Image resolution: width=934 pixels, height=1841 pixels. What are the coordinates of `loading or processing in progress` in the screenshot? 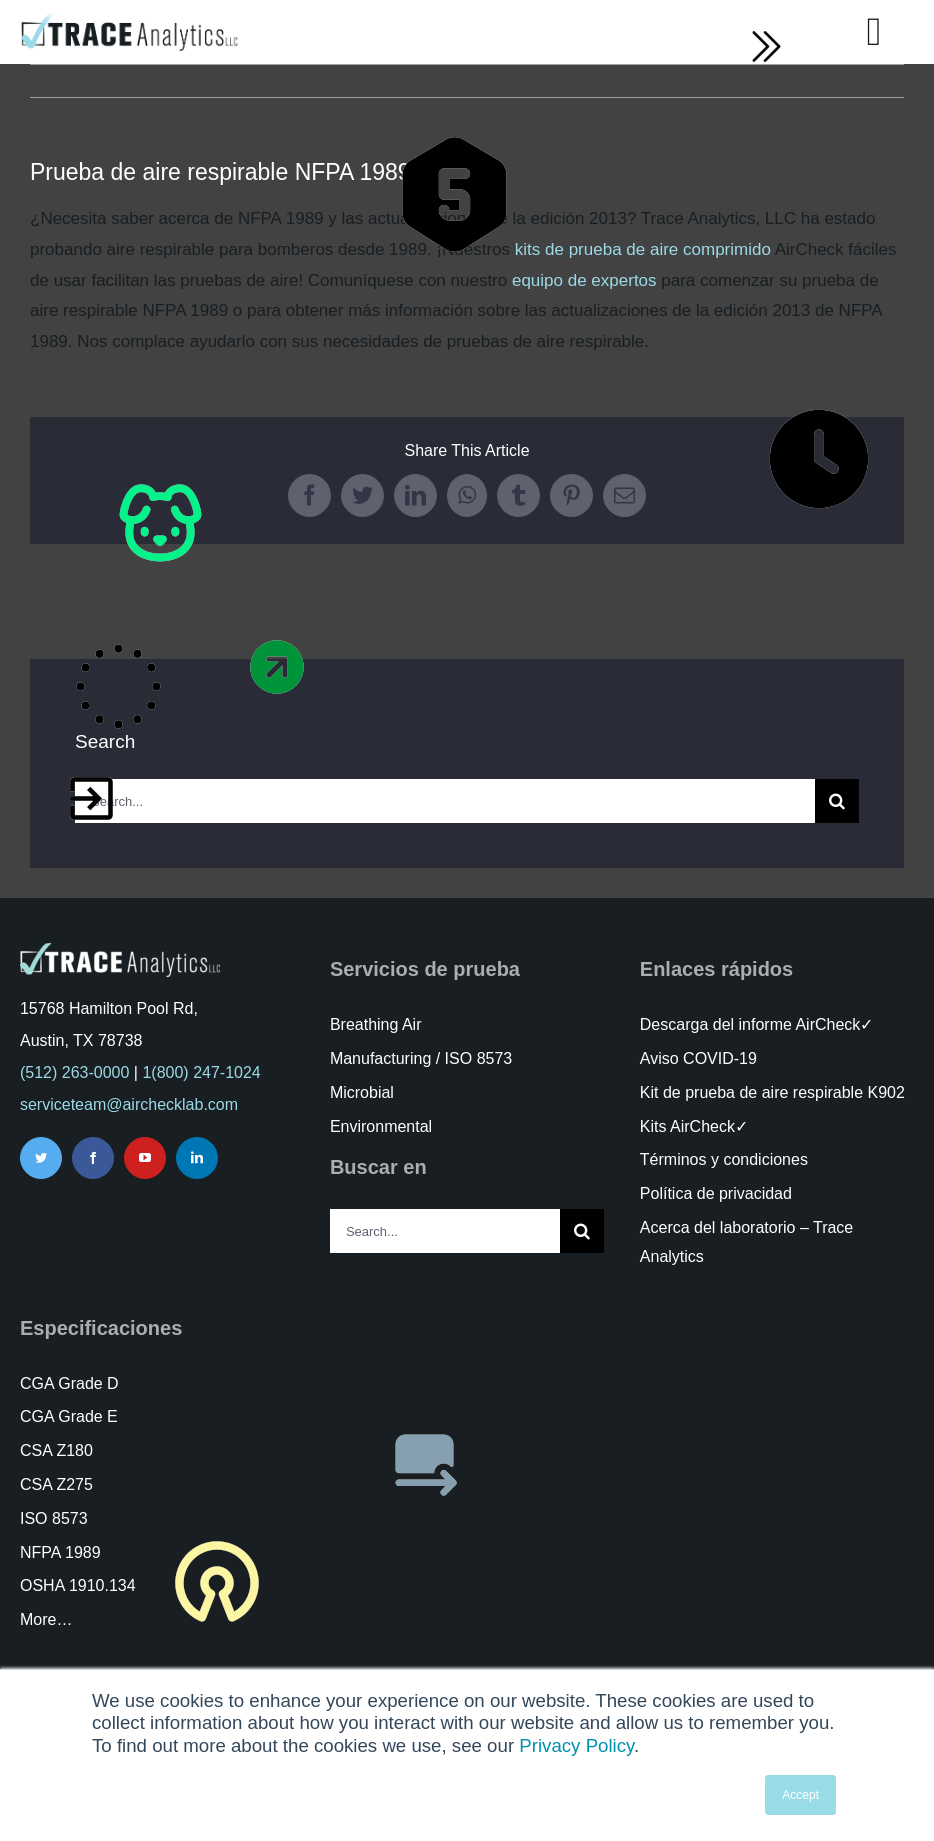 It's located at (118, 686).